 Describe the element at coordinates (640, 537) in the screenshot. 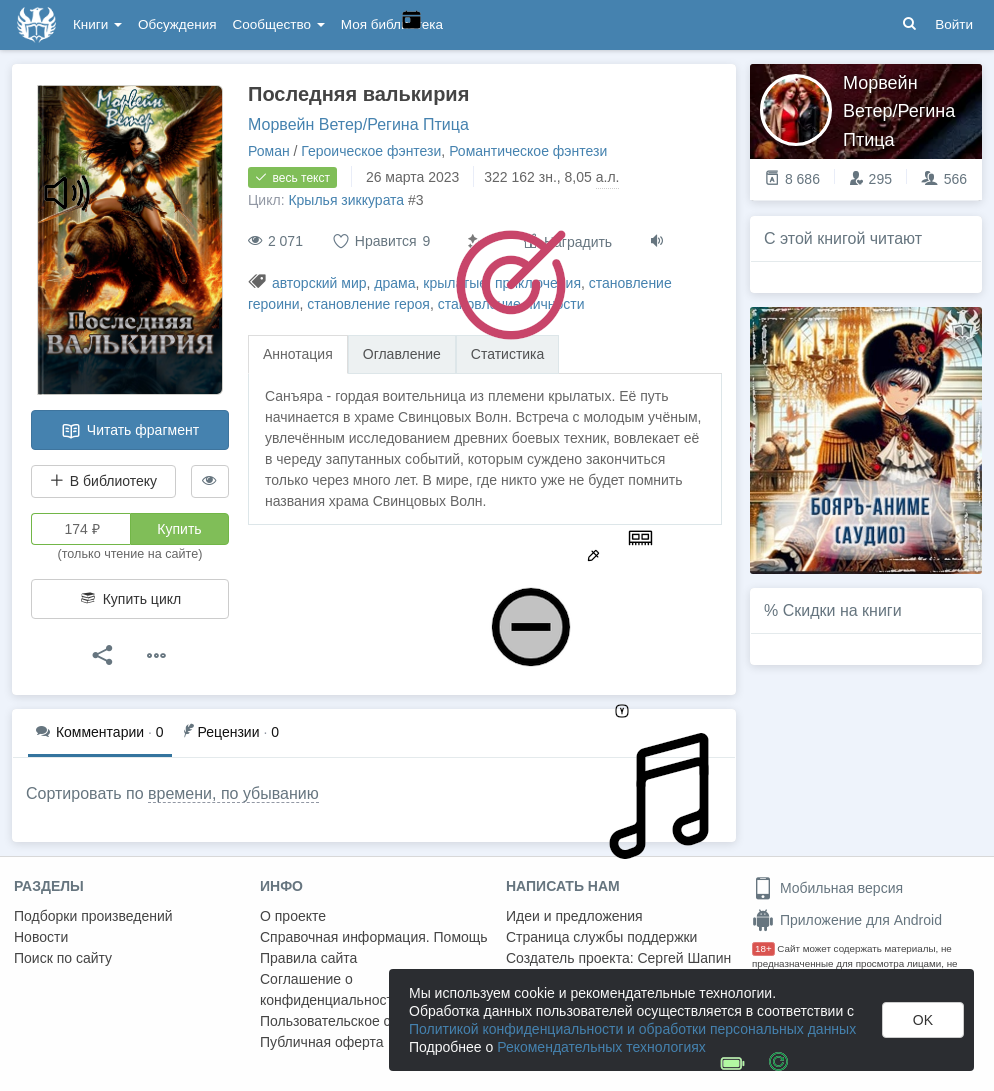

I see `view system memory or RAM usage` at that location.